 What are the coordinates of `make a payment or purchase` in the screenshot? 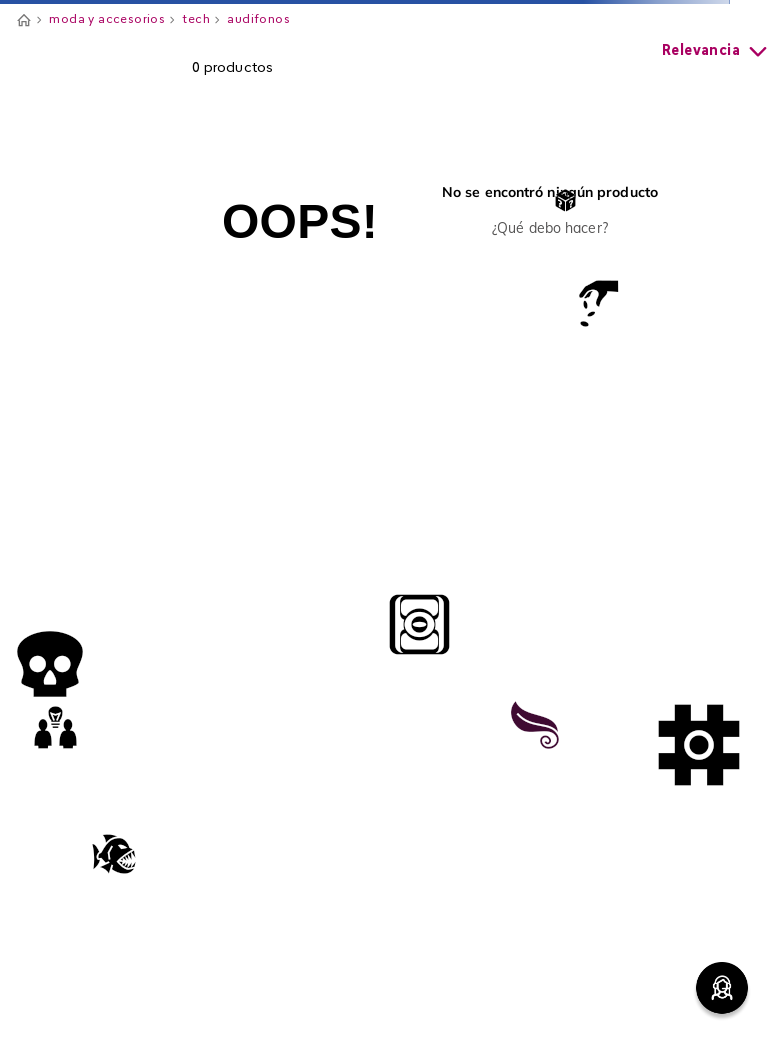 It's located at (594, 304).